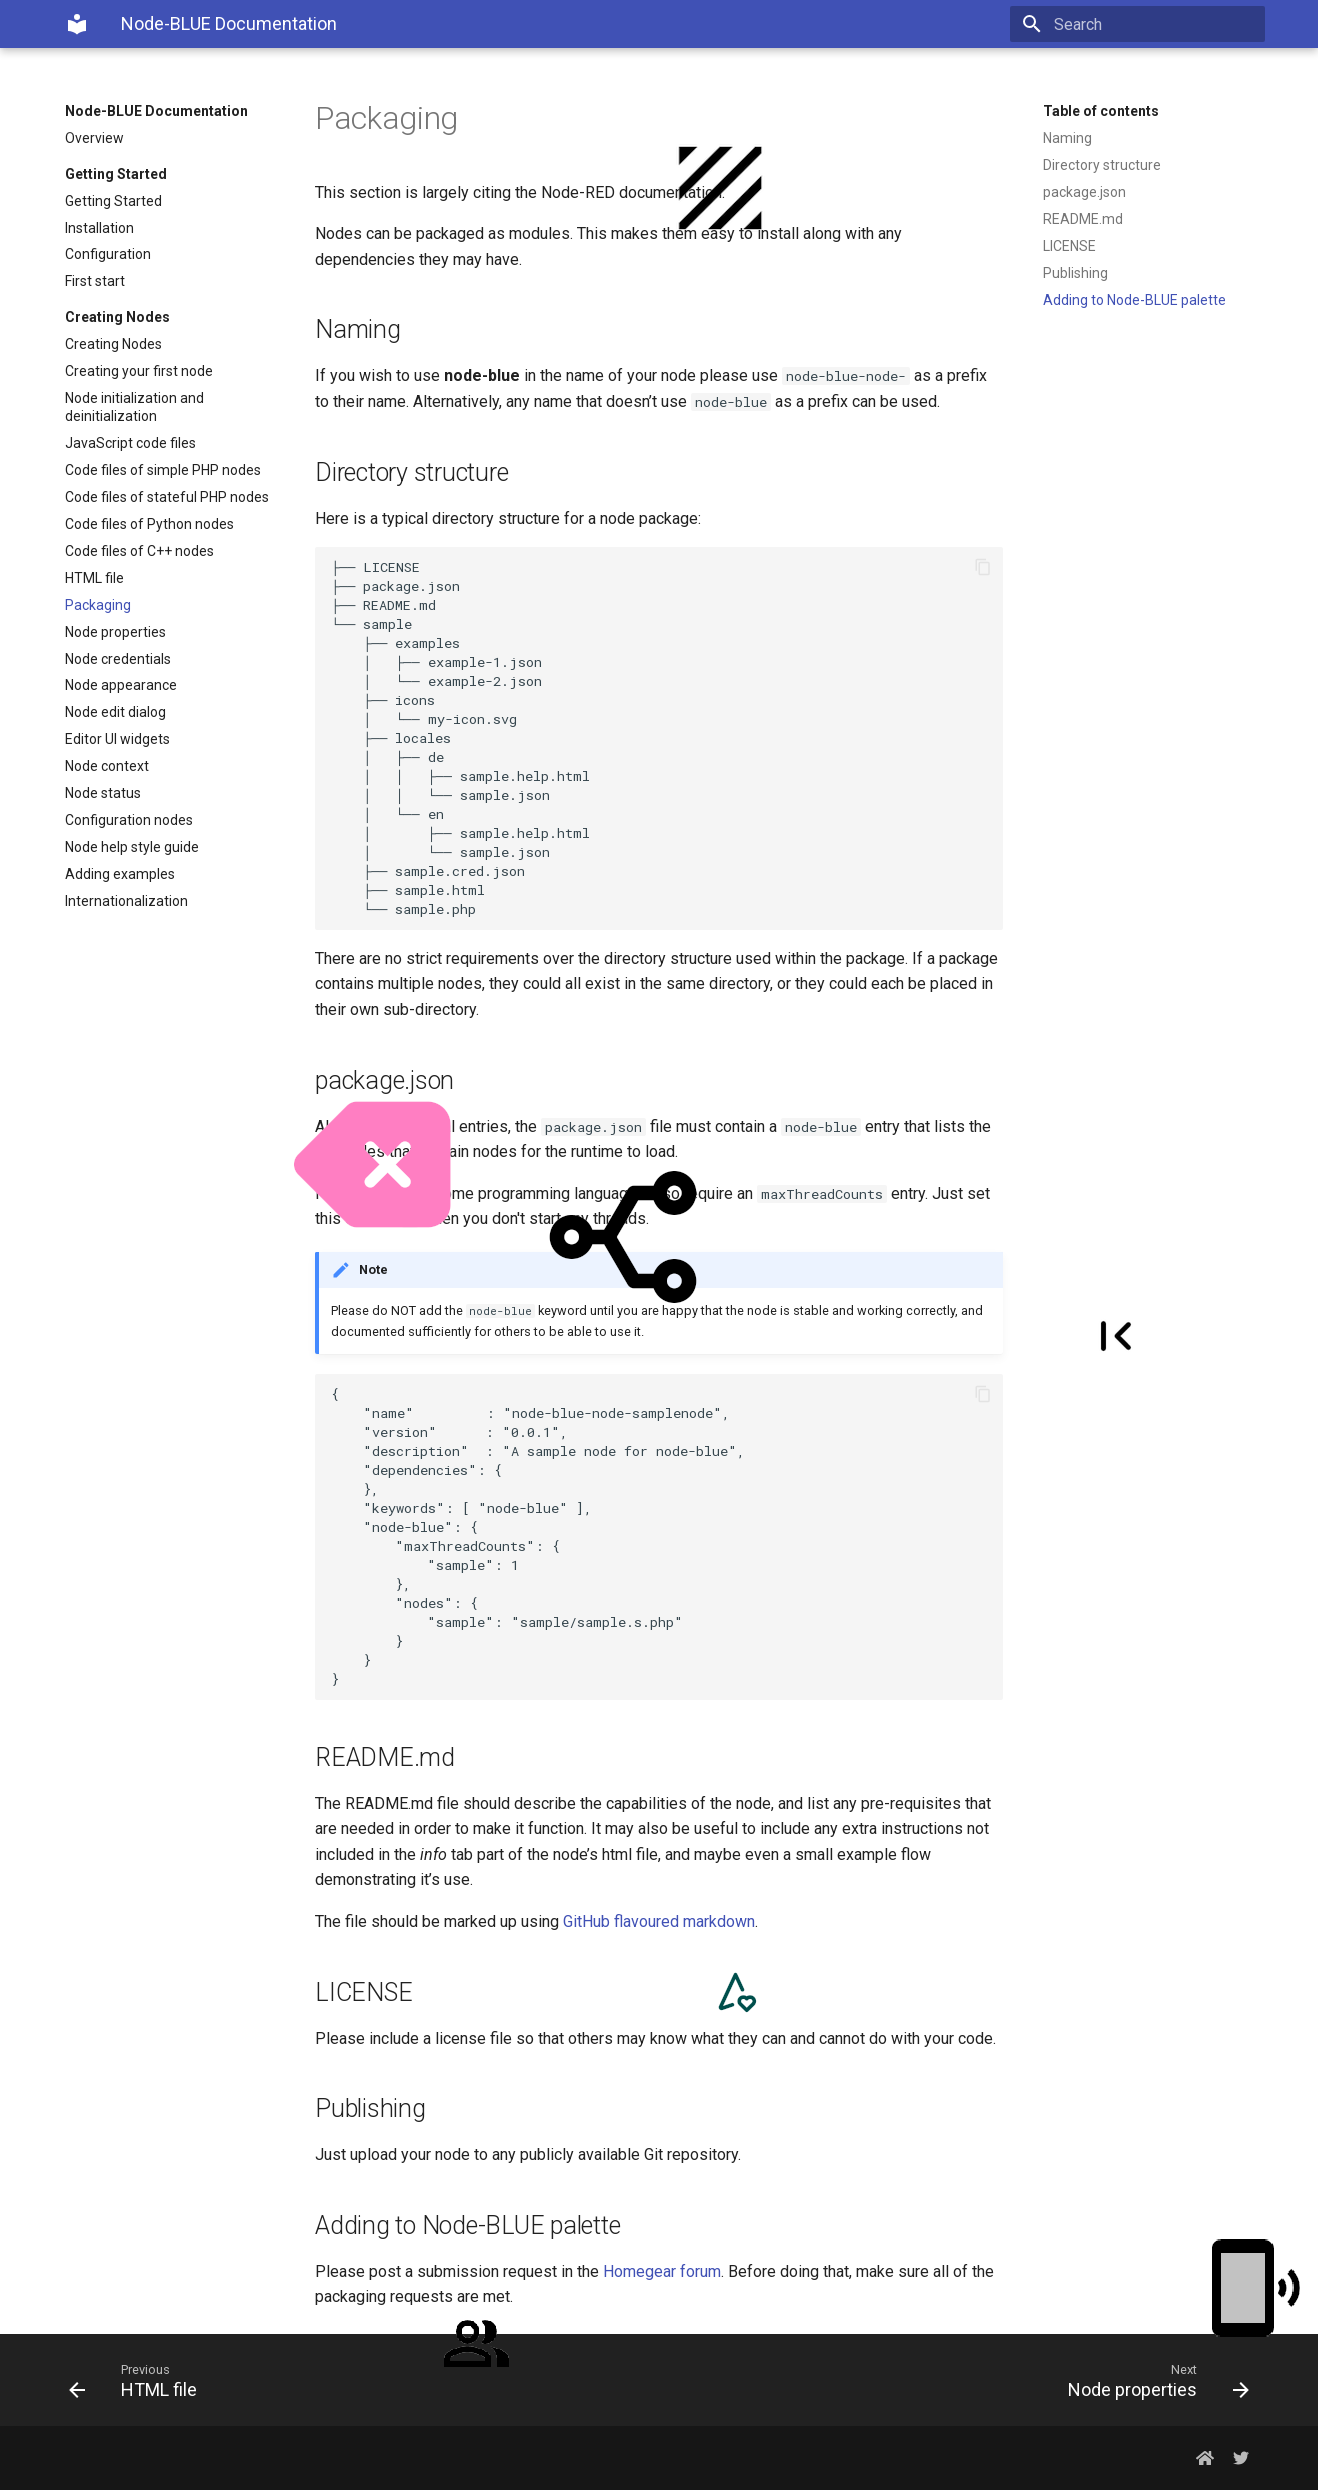  I want to click on view your stackshare profile, so click(623, 1237).